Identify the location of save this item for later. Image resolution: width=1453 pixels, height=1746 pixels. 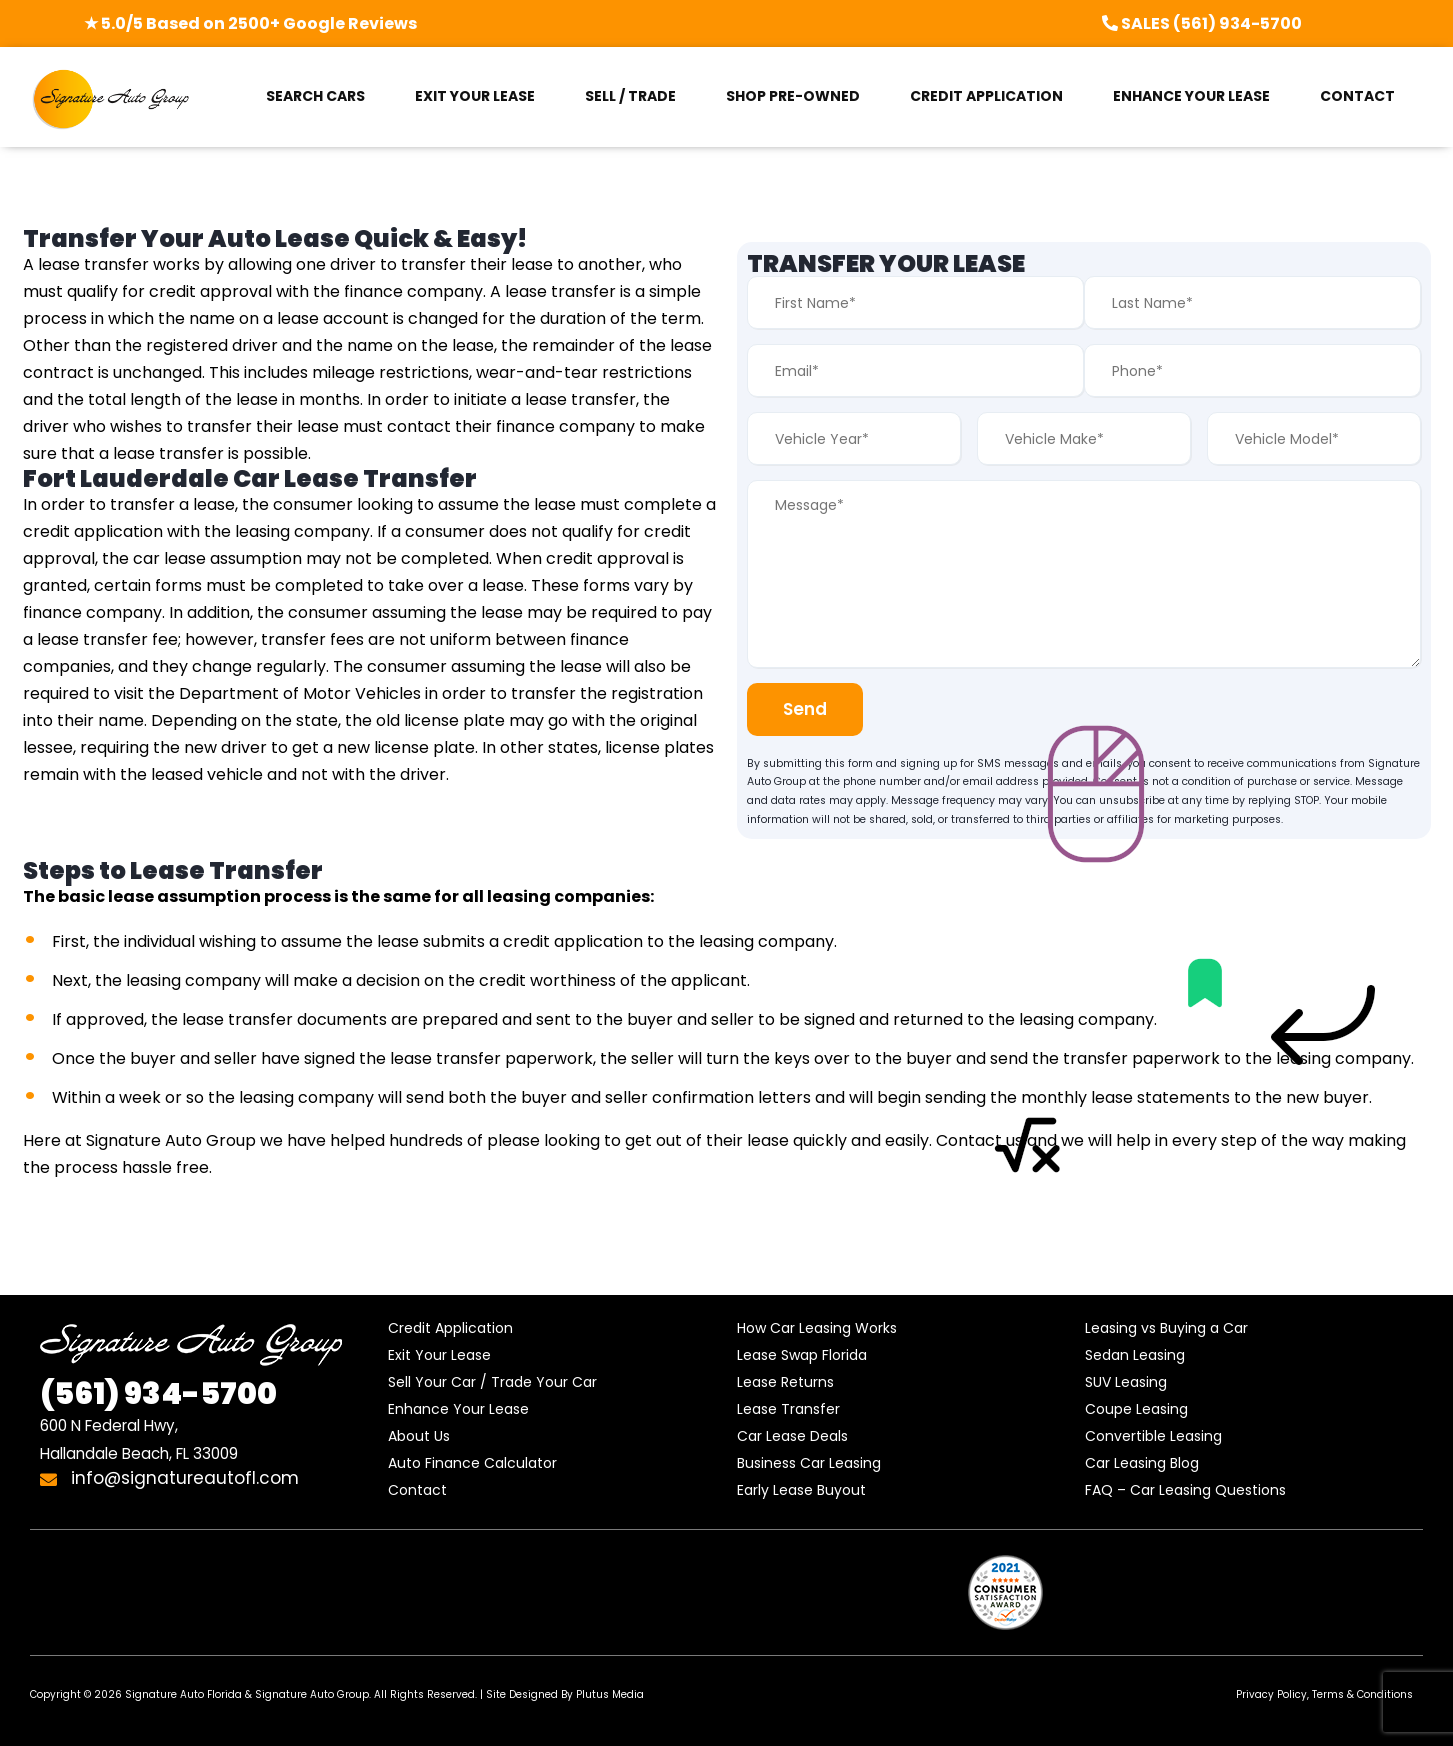
(1205, 983).